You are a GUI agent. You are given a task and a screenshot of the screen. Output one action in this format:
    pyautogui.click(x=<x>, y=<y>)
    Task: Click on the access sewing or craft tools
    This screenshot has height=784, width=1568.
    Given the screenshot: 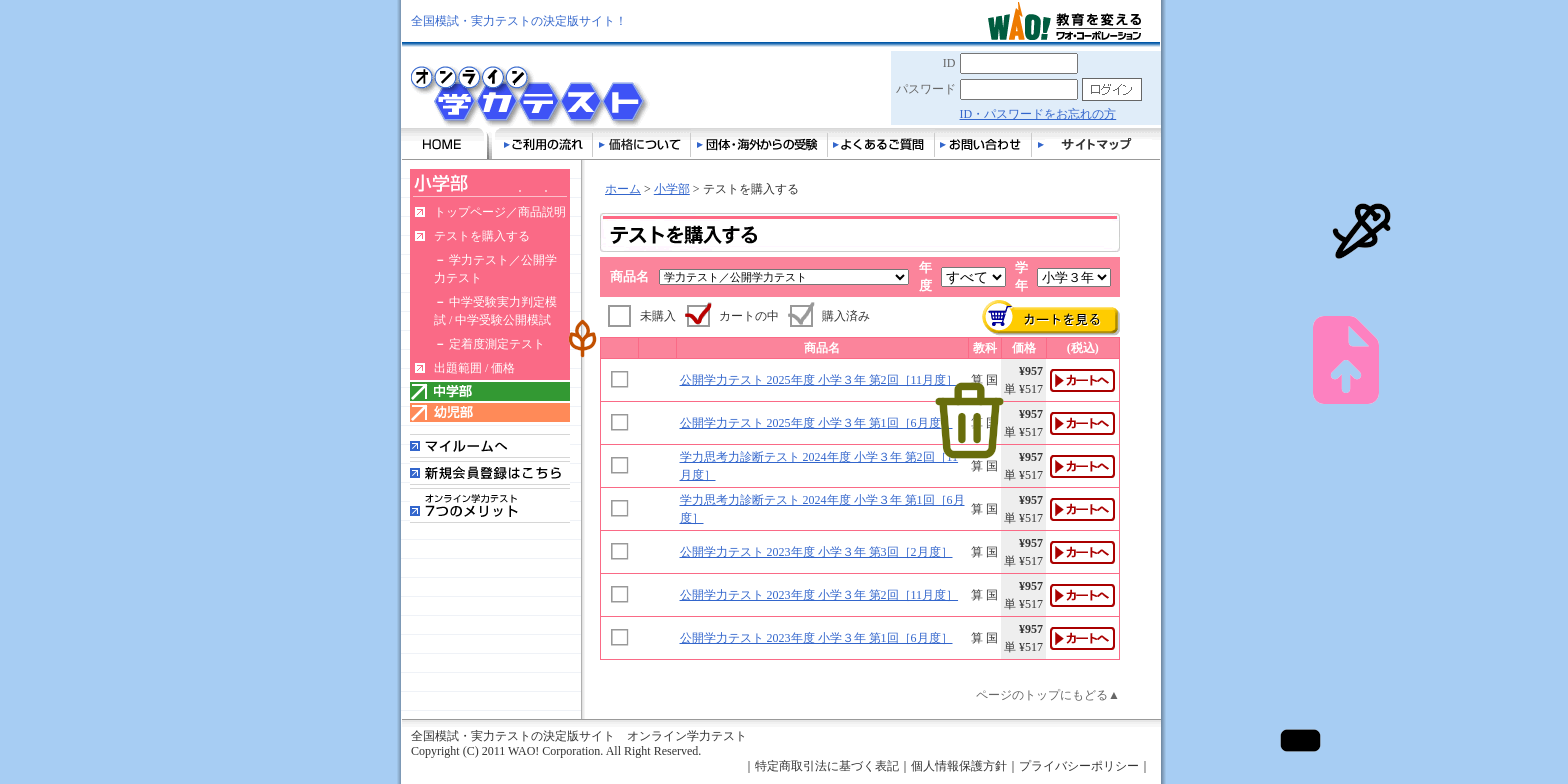 What is the action you would take?
    pyautogui.click(x=1363, y=231)
    